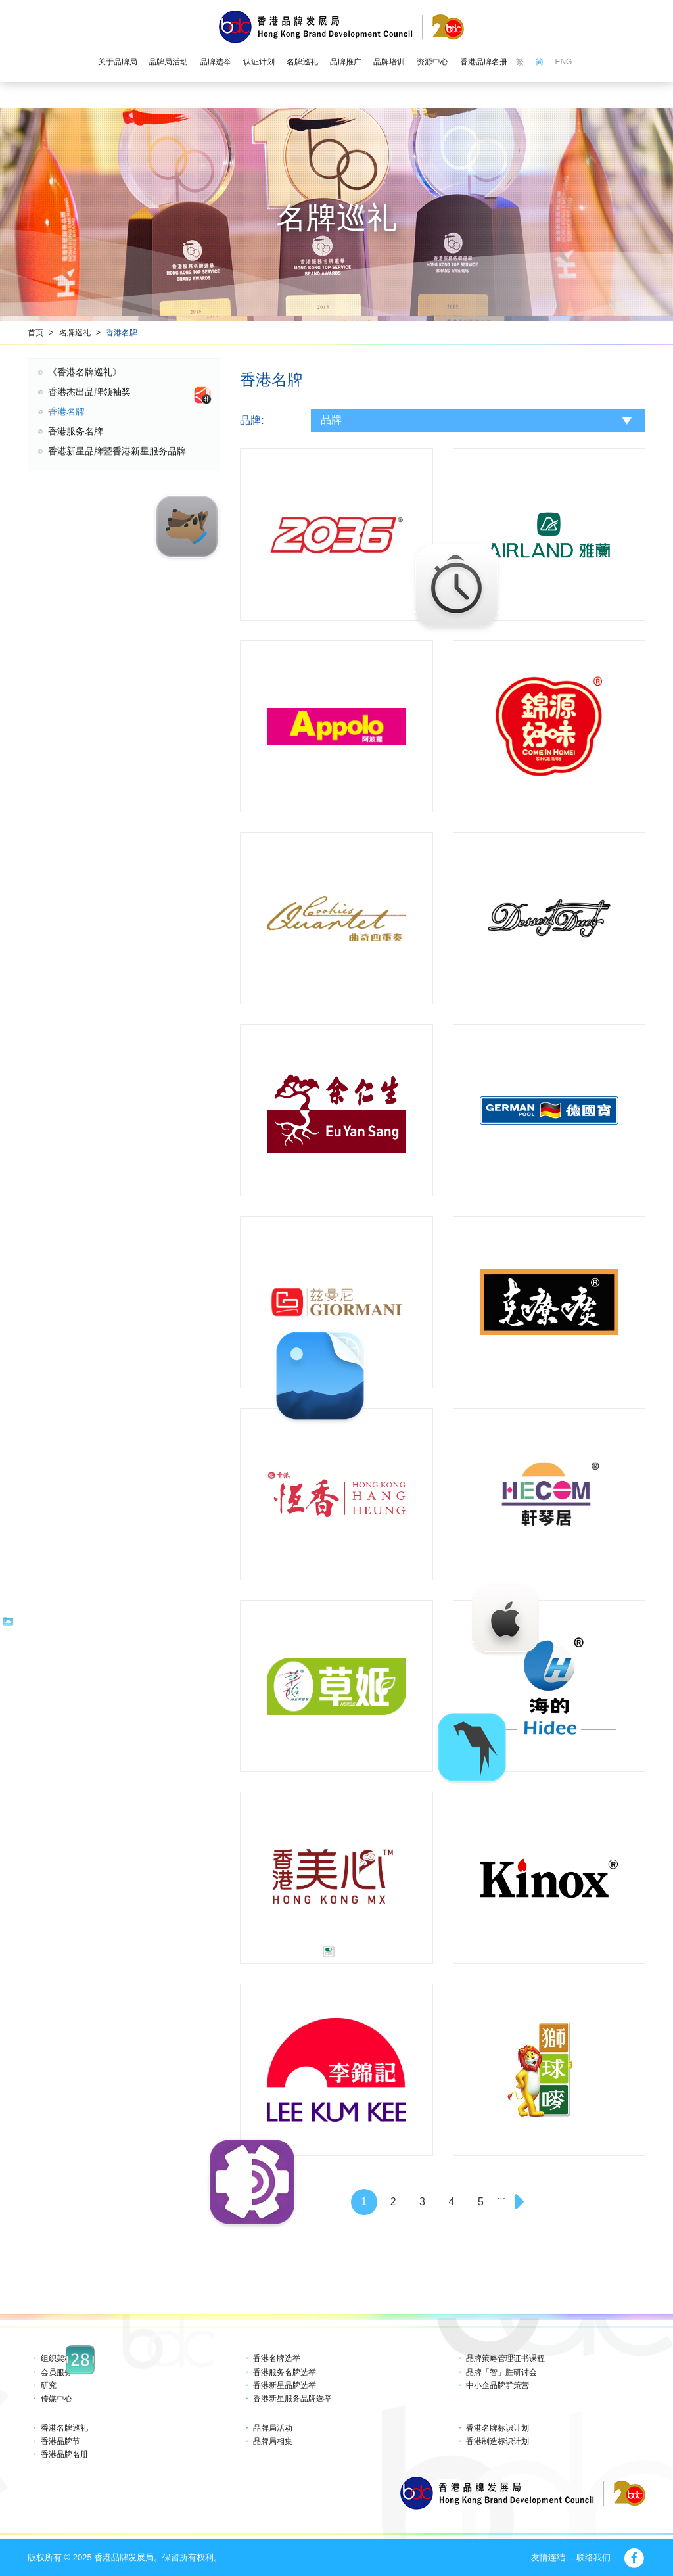 The height and width of the screenshot is (2576, 673). I want to click on open pomidor timer app, so click(456, 586).